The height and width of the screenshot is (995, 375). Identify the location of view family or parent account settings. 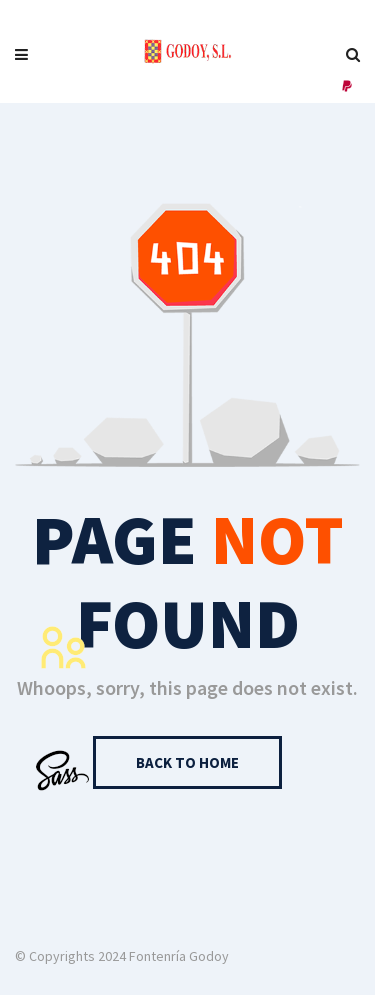
(63, 648).